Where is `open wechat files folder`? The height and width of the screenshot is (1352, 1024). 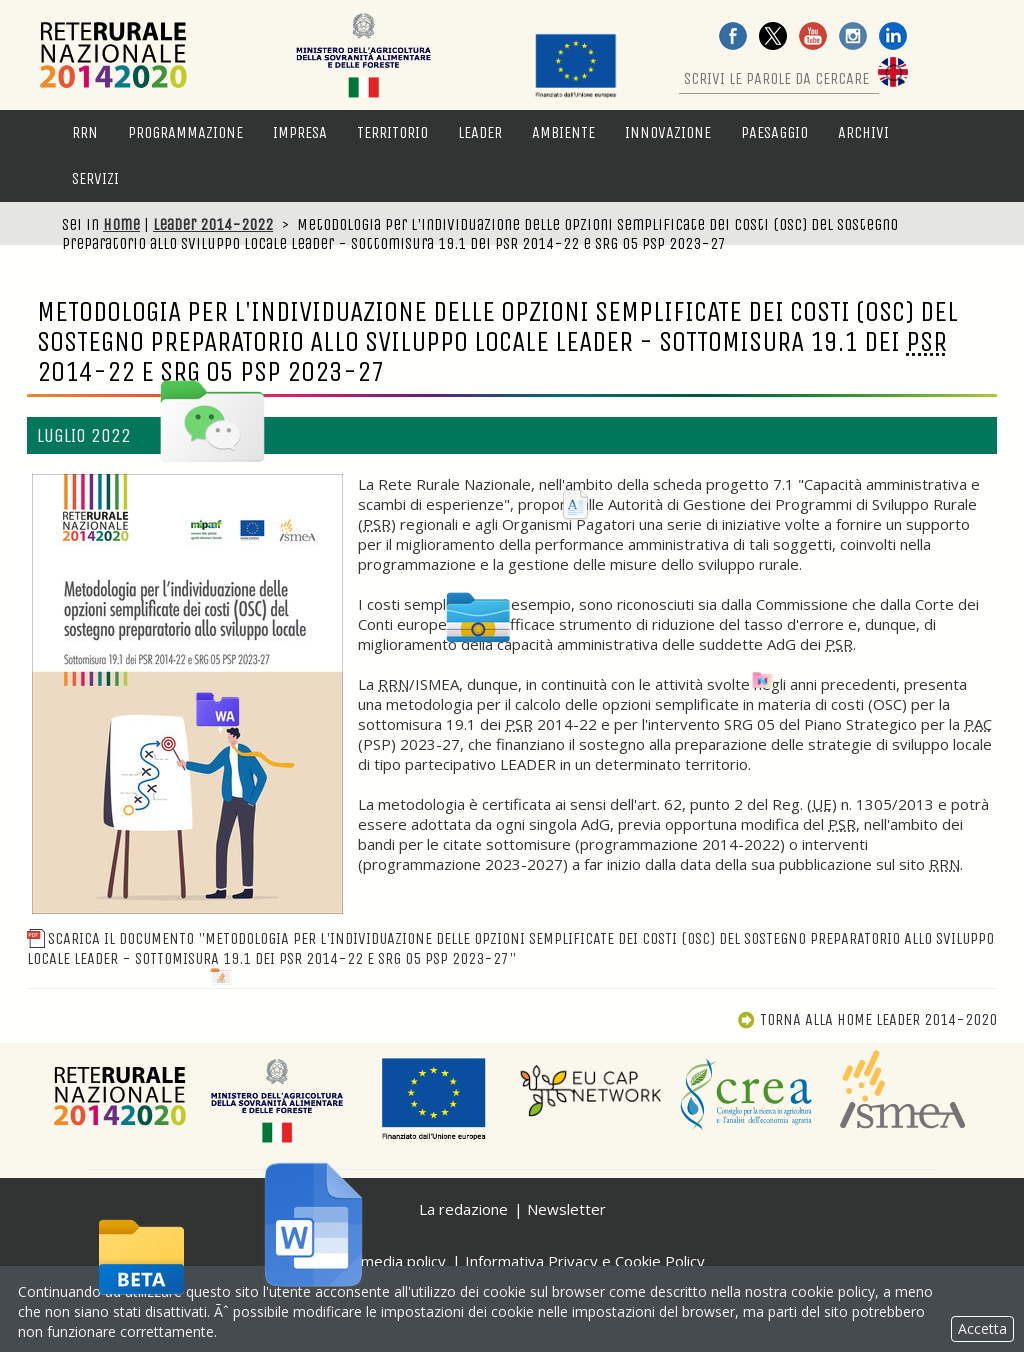 open wechat files folder is located at coordinates (212, 424).